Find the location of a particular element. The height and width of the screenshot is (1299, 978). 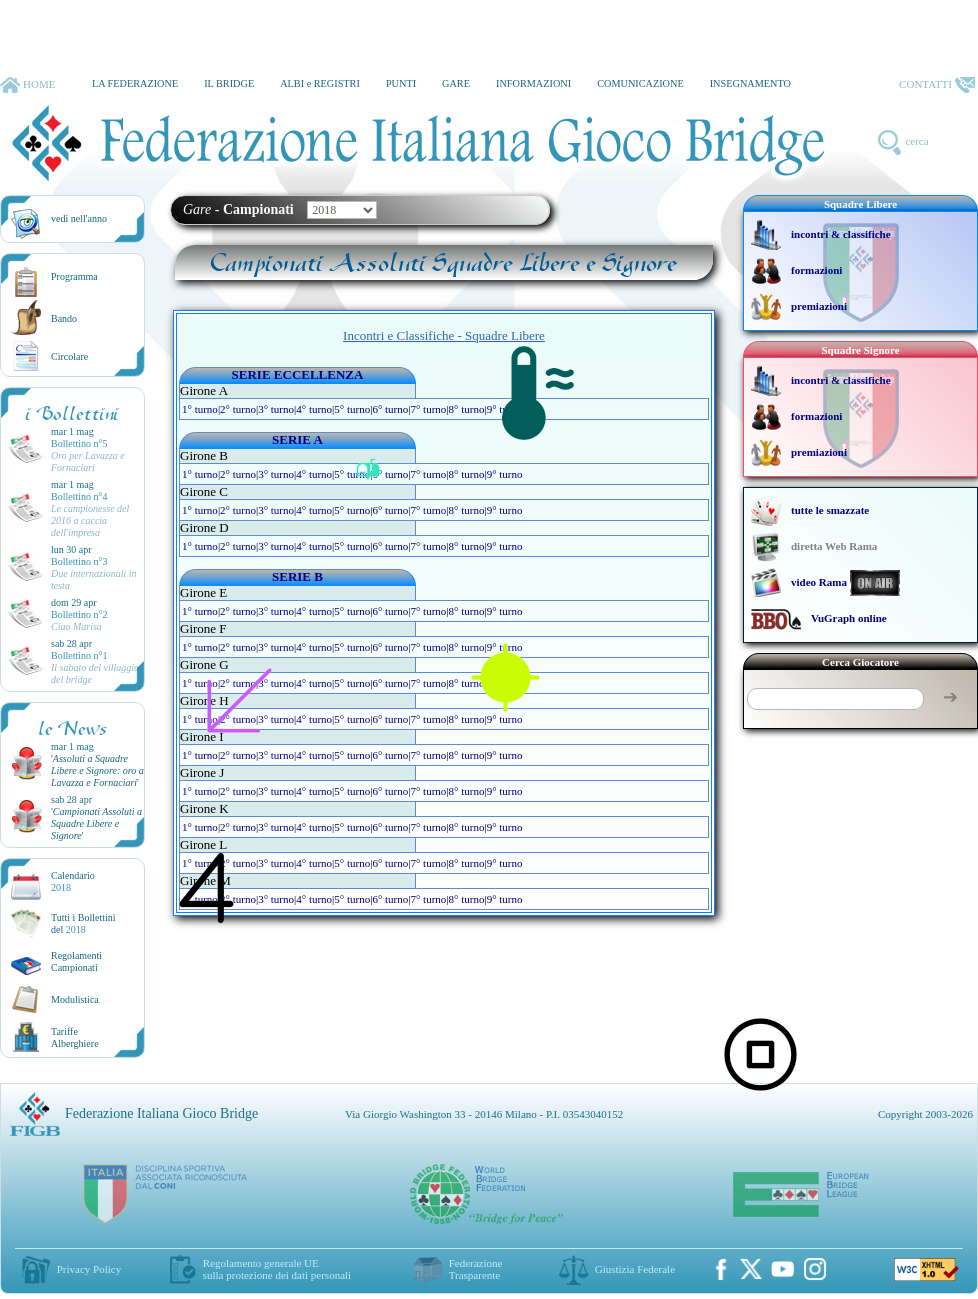

navigate to the bottom-left corner is located at coordinates (239, 700).